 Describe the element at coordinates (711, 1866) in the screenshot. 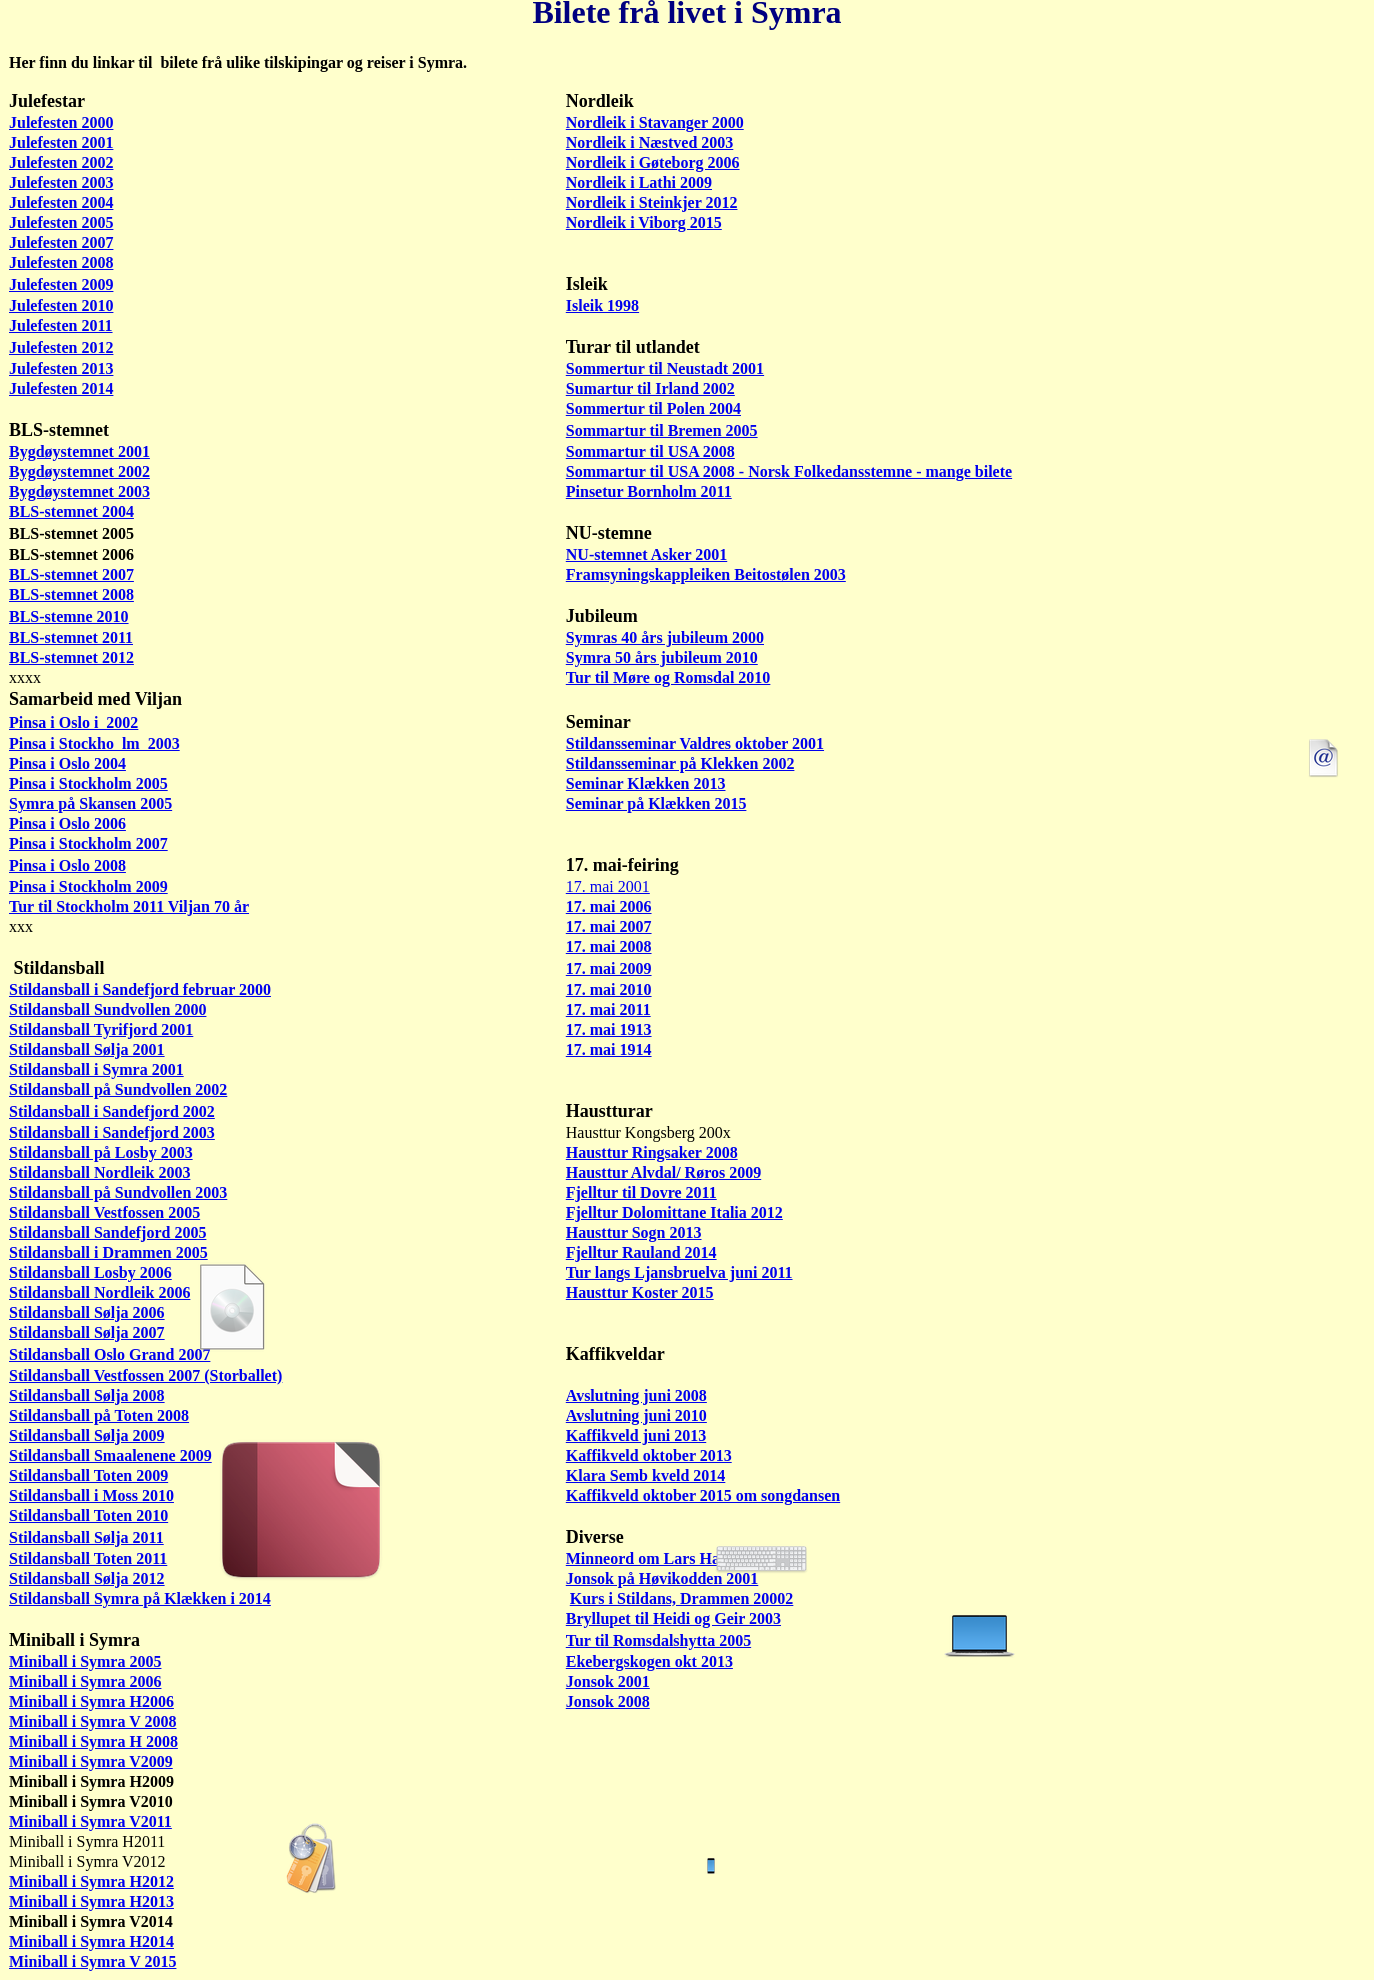

I see `iPhone SE device icon for system identification` at that location.